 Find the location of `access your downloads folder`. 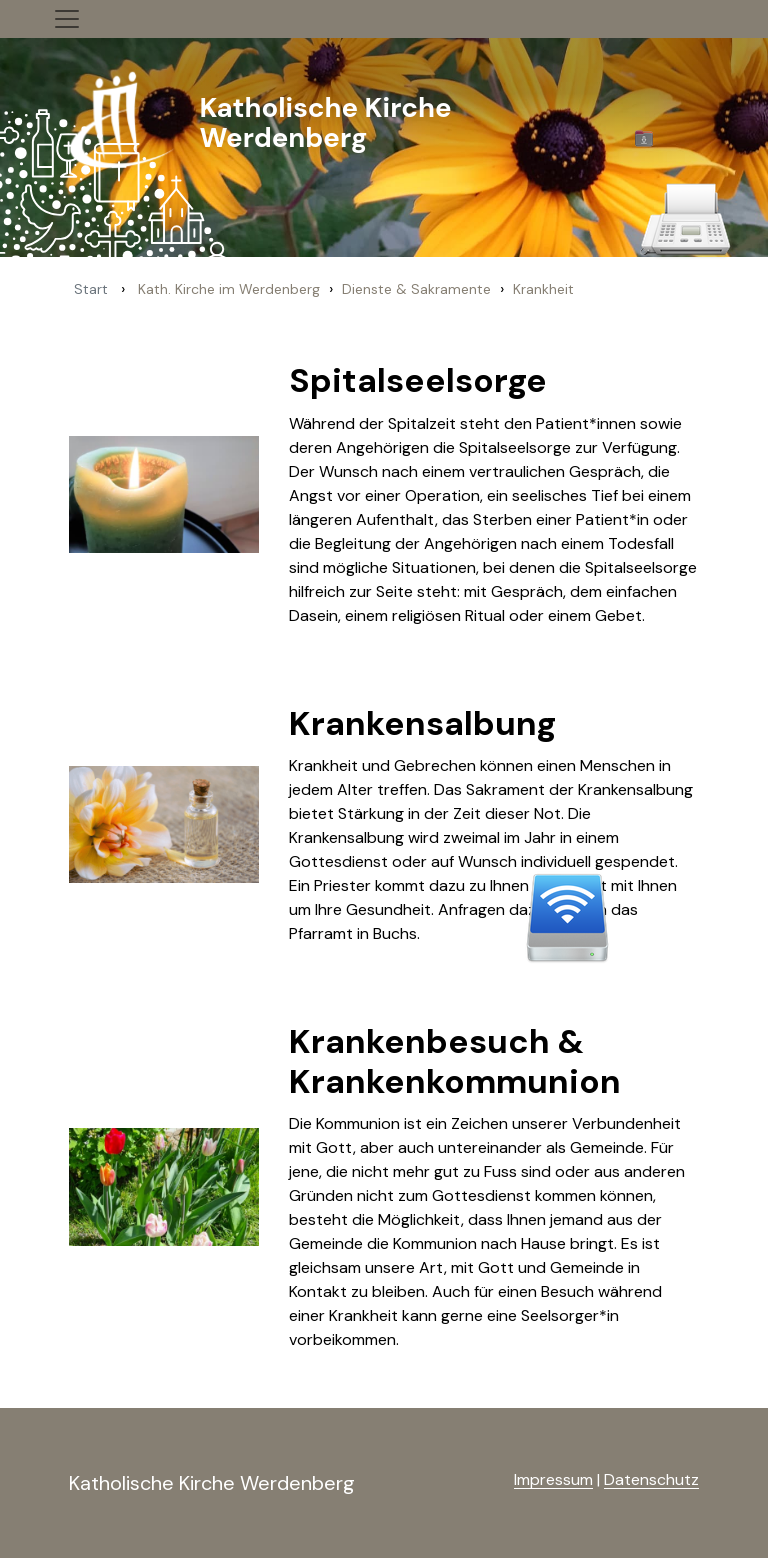

access your downloads folder is located at coordinates (644, 138).